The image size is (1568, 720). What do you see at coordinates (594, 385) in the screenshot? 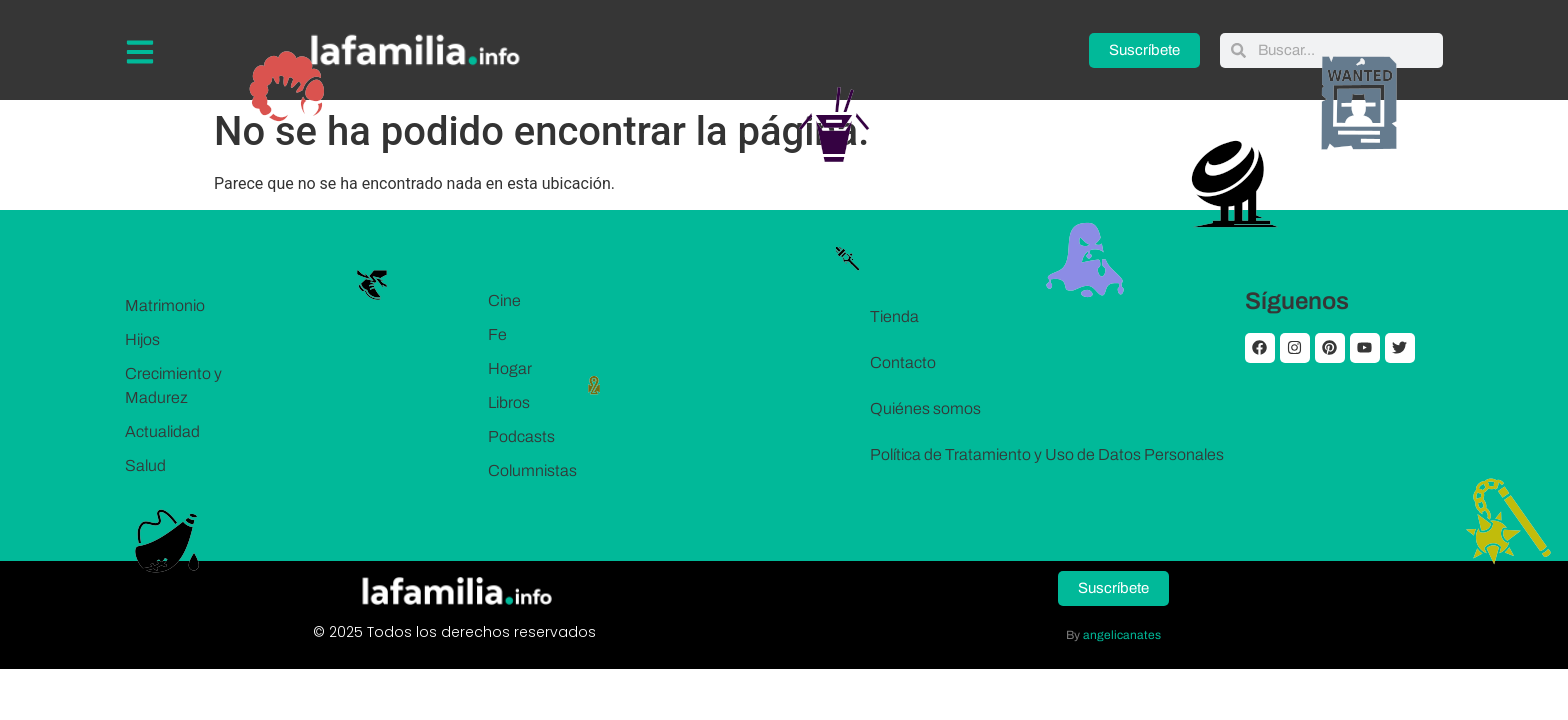
I see `religious or faith-based game element` at bounding box center [594, 385].